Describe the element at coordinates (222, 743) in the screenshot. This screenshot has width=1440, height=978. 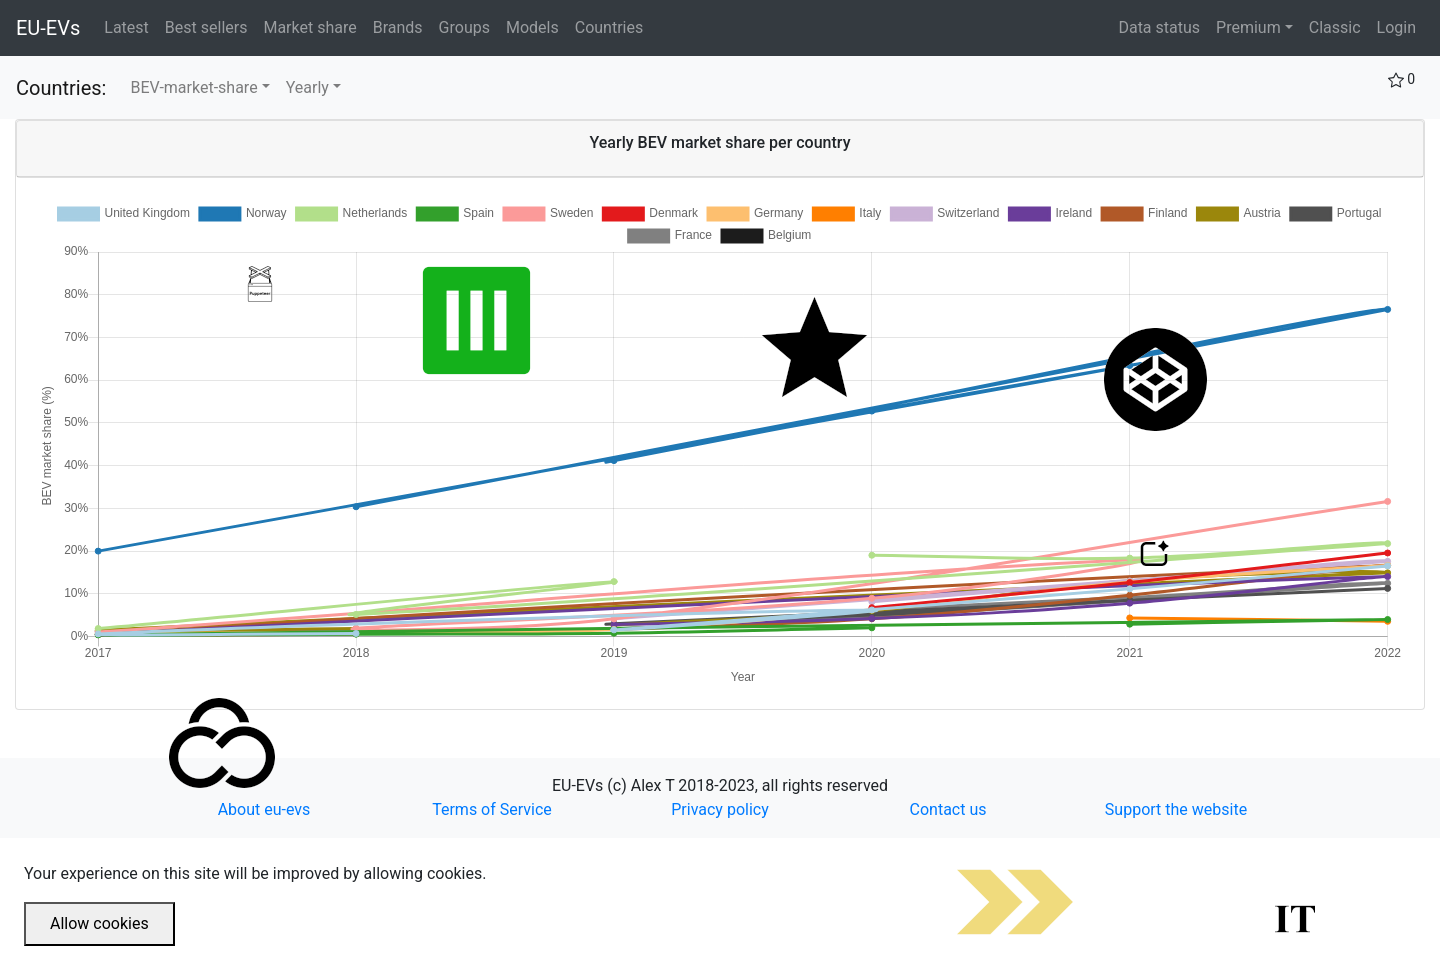
I see `contabo cloud hosting services logo` at that location.